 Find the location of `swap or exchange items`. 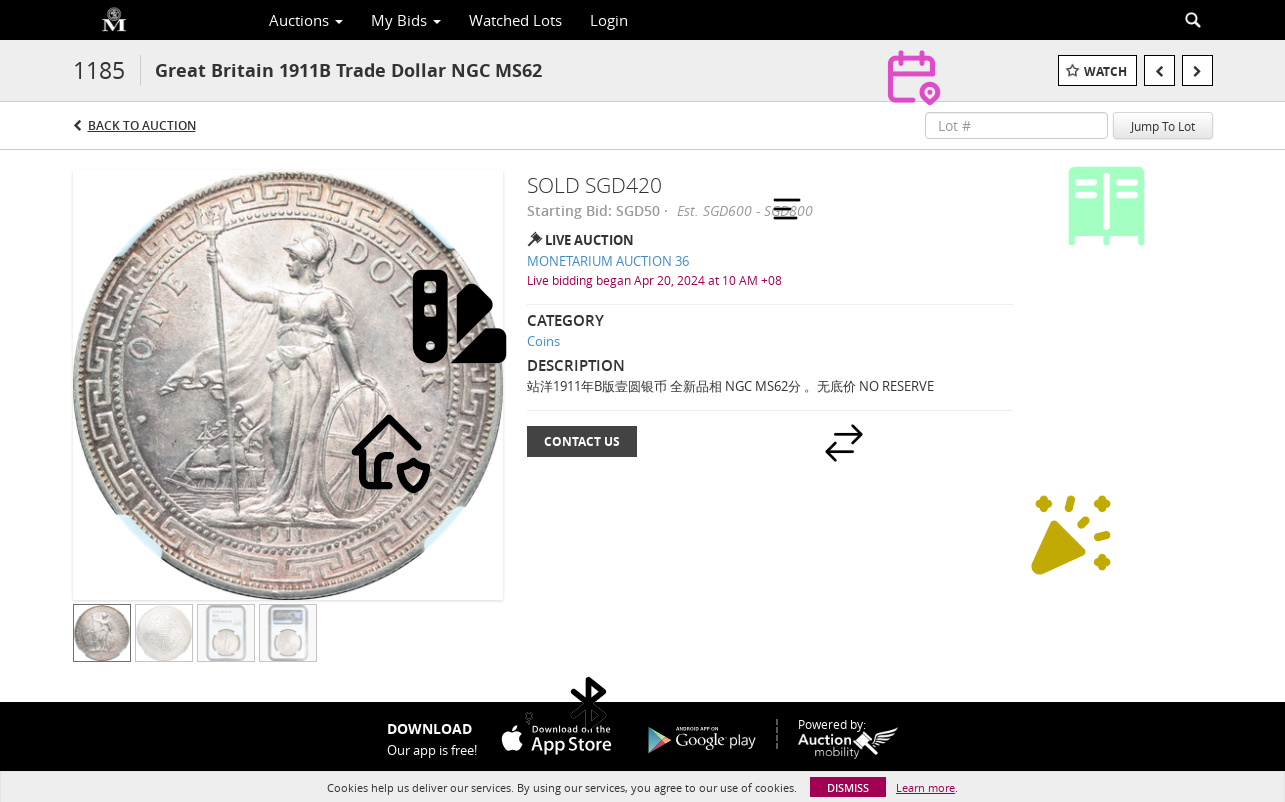

swap or exchange items is located at coordinates (844, 443).